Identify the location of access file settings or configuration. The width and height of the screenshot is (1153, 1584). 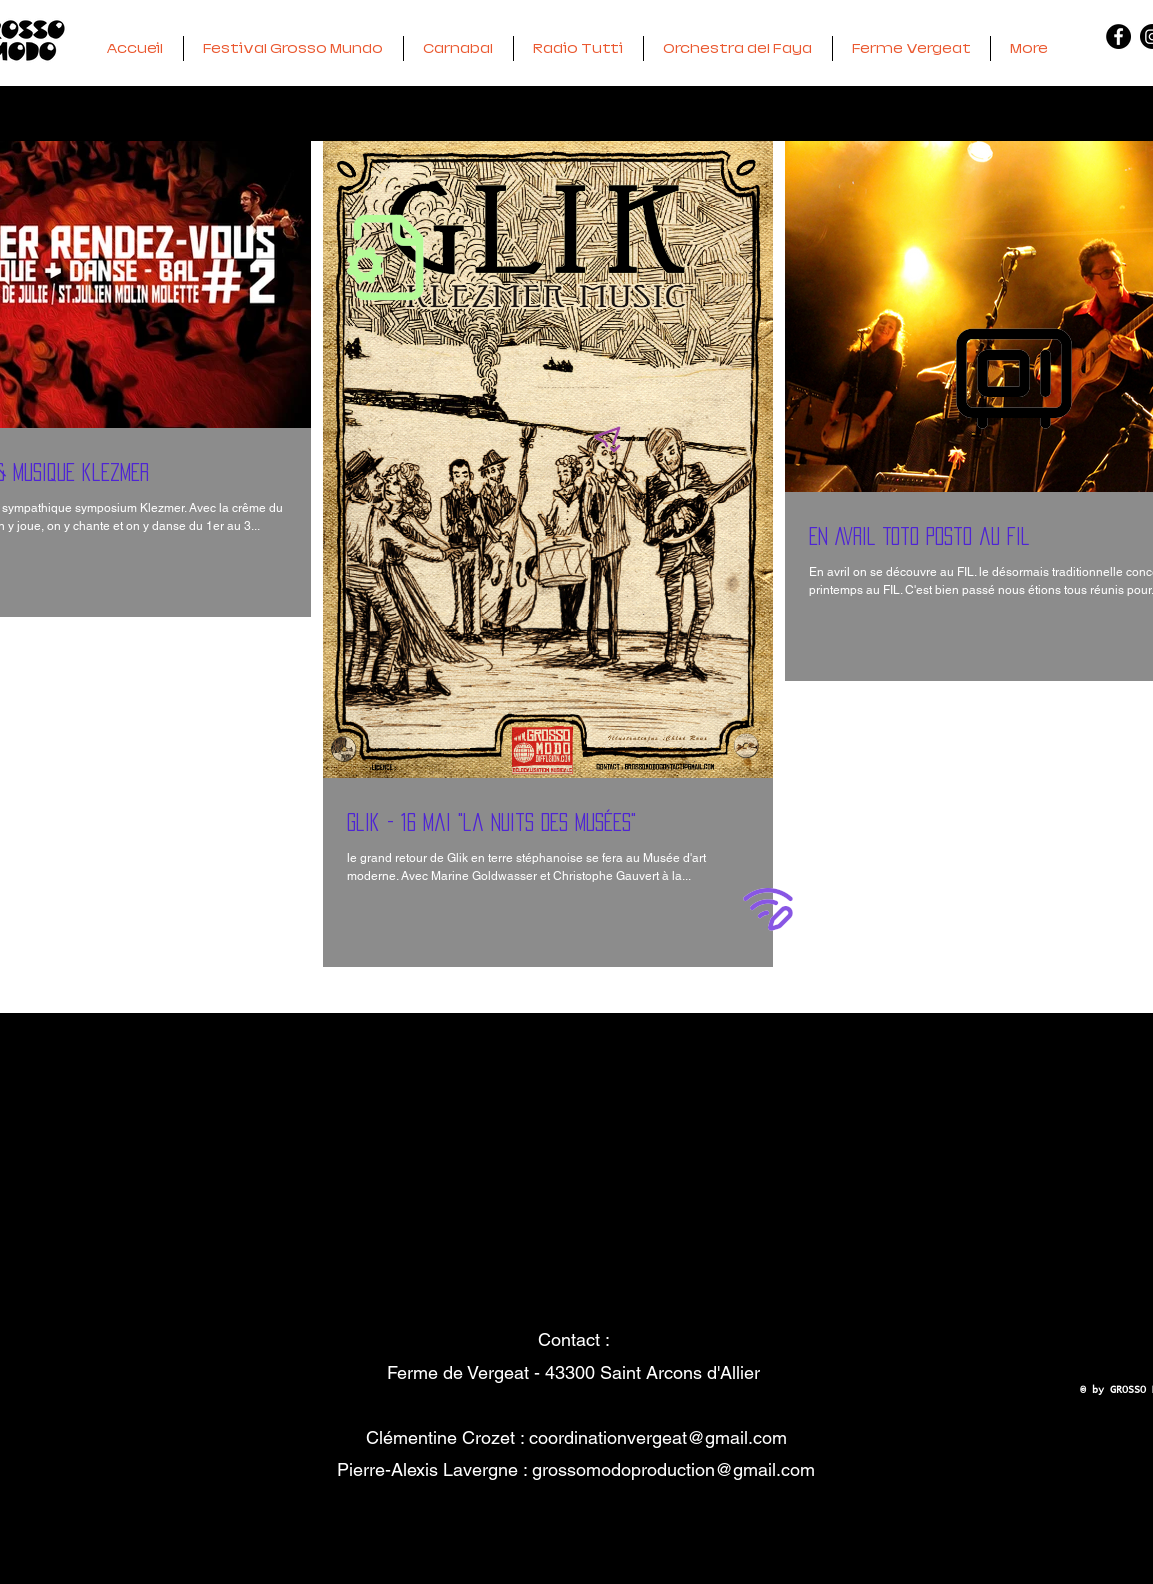
(388, 257).